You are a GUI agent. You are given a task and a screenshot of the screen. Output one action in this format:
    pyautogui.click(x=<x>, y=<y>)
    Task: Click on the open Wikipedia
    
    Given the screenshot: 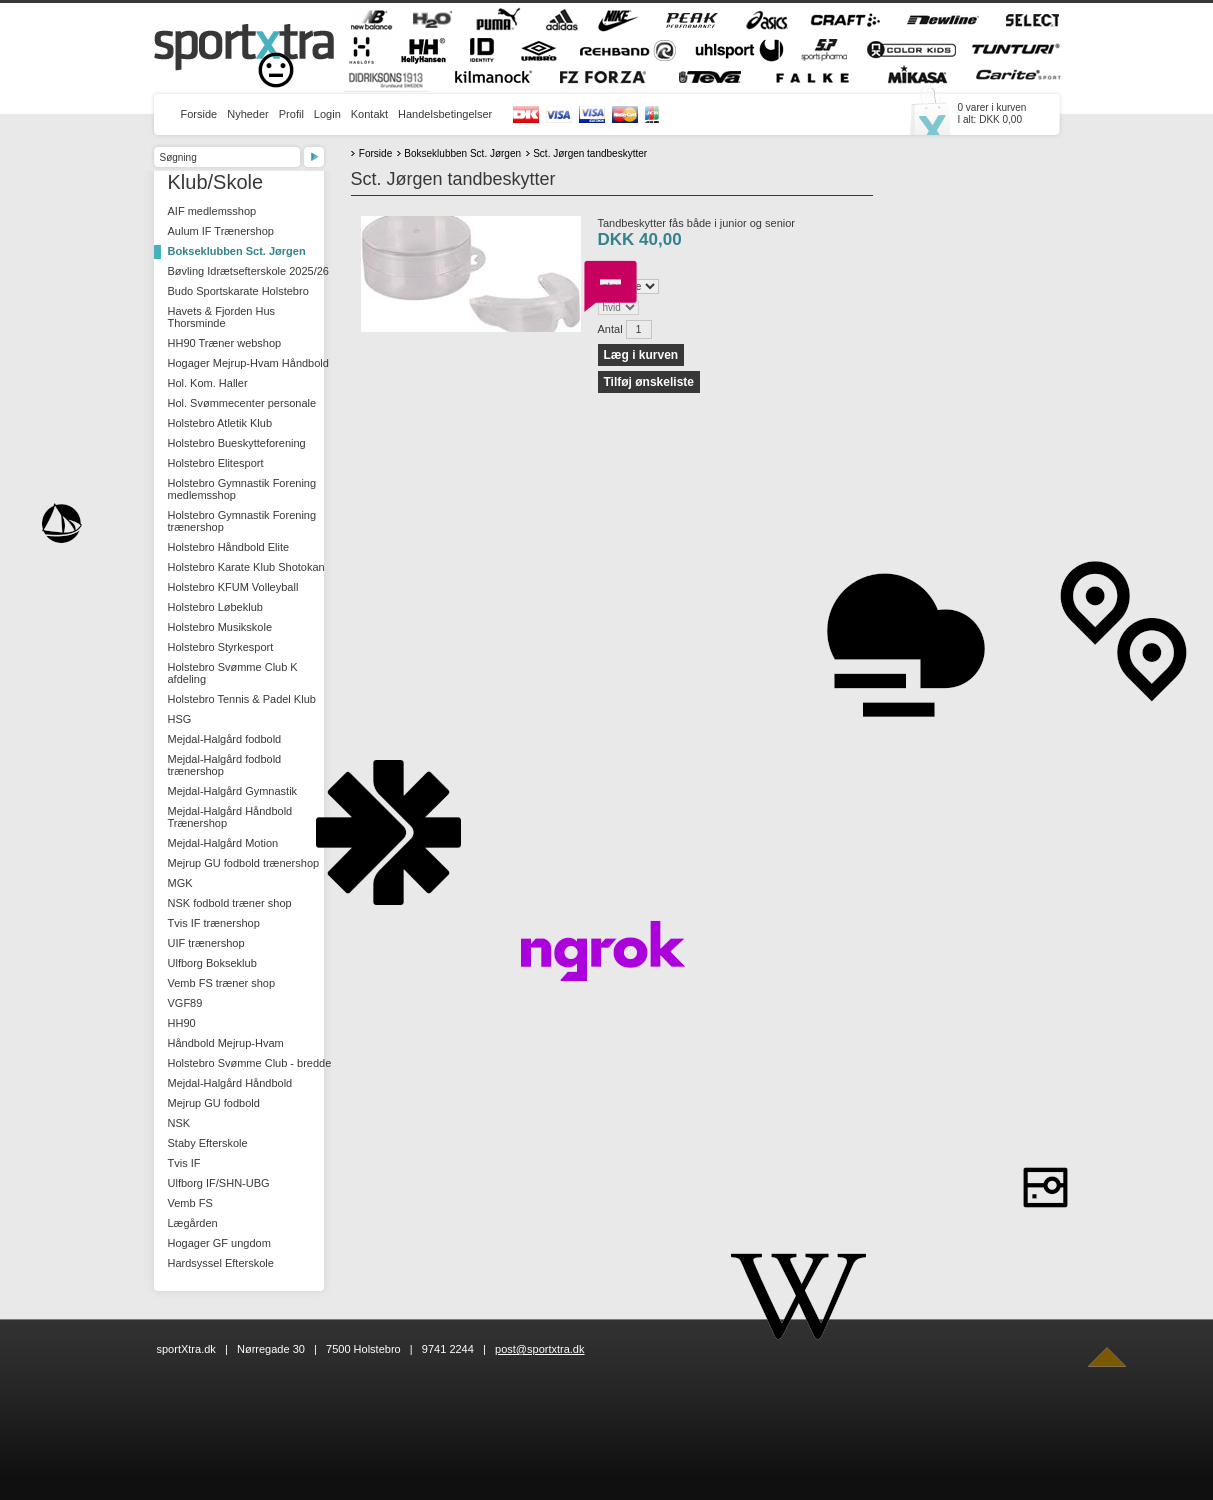 What is the action you would take?
    pyautogui.click(x=798, y=1296)
    